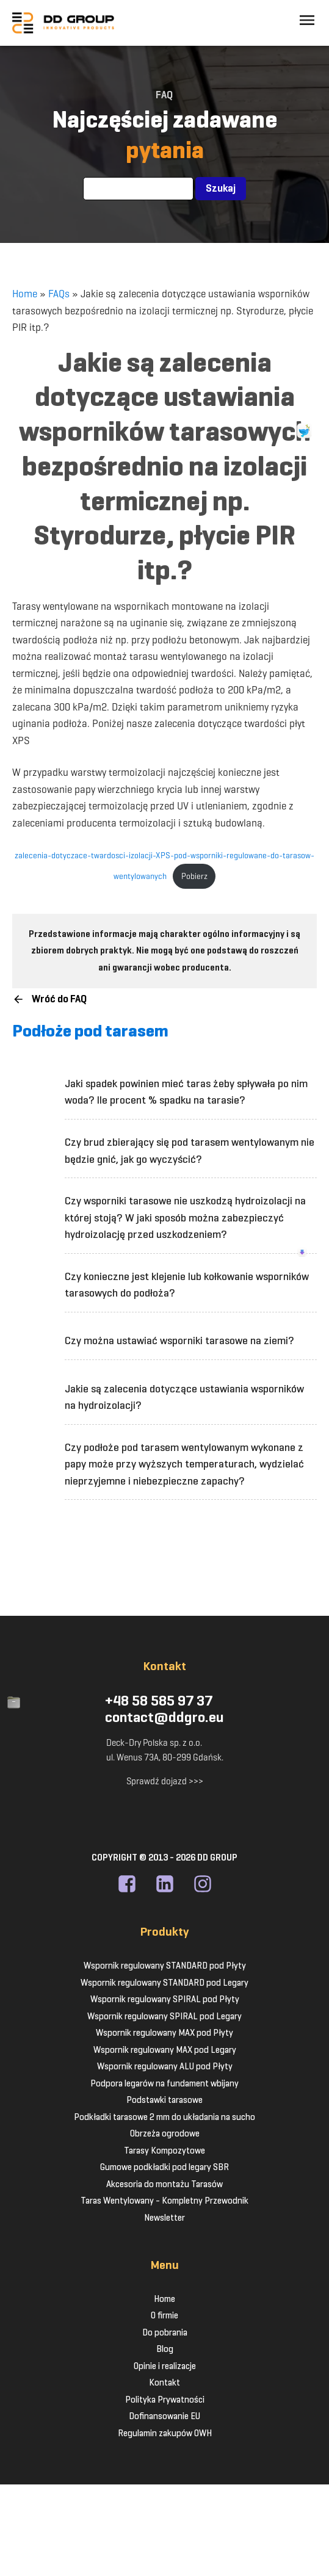 This screenshot has height=2576, width=329. I want to click on open the nautilus file manager, so click(13, 1702).